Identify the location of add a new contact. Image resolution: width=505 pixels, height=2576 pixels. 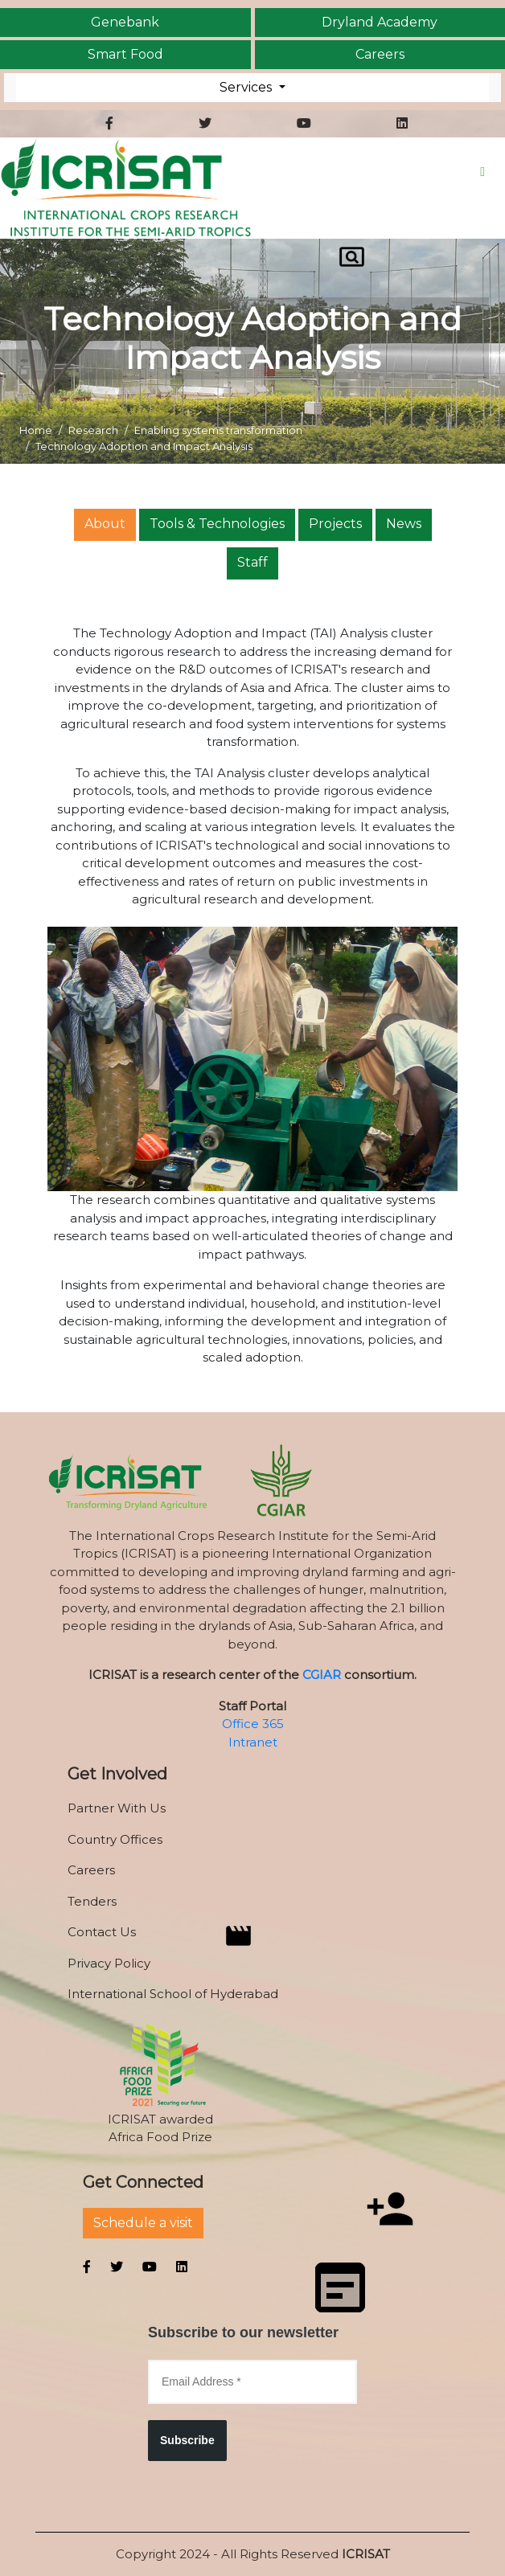
(390, 2209).